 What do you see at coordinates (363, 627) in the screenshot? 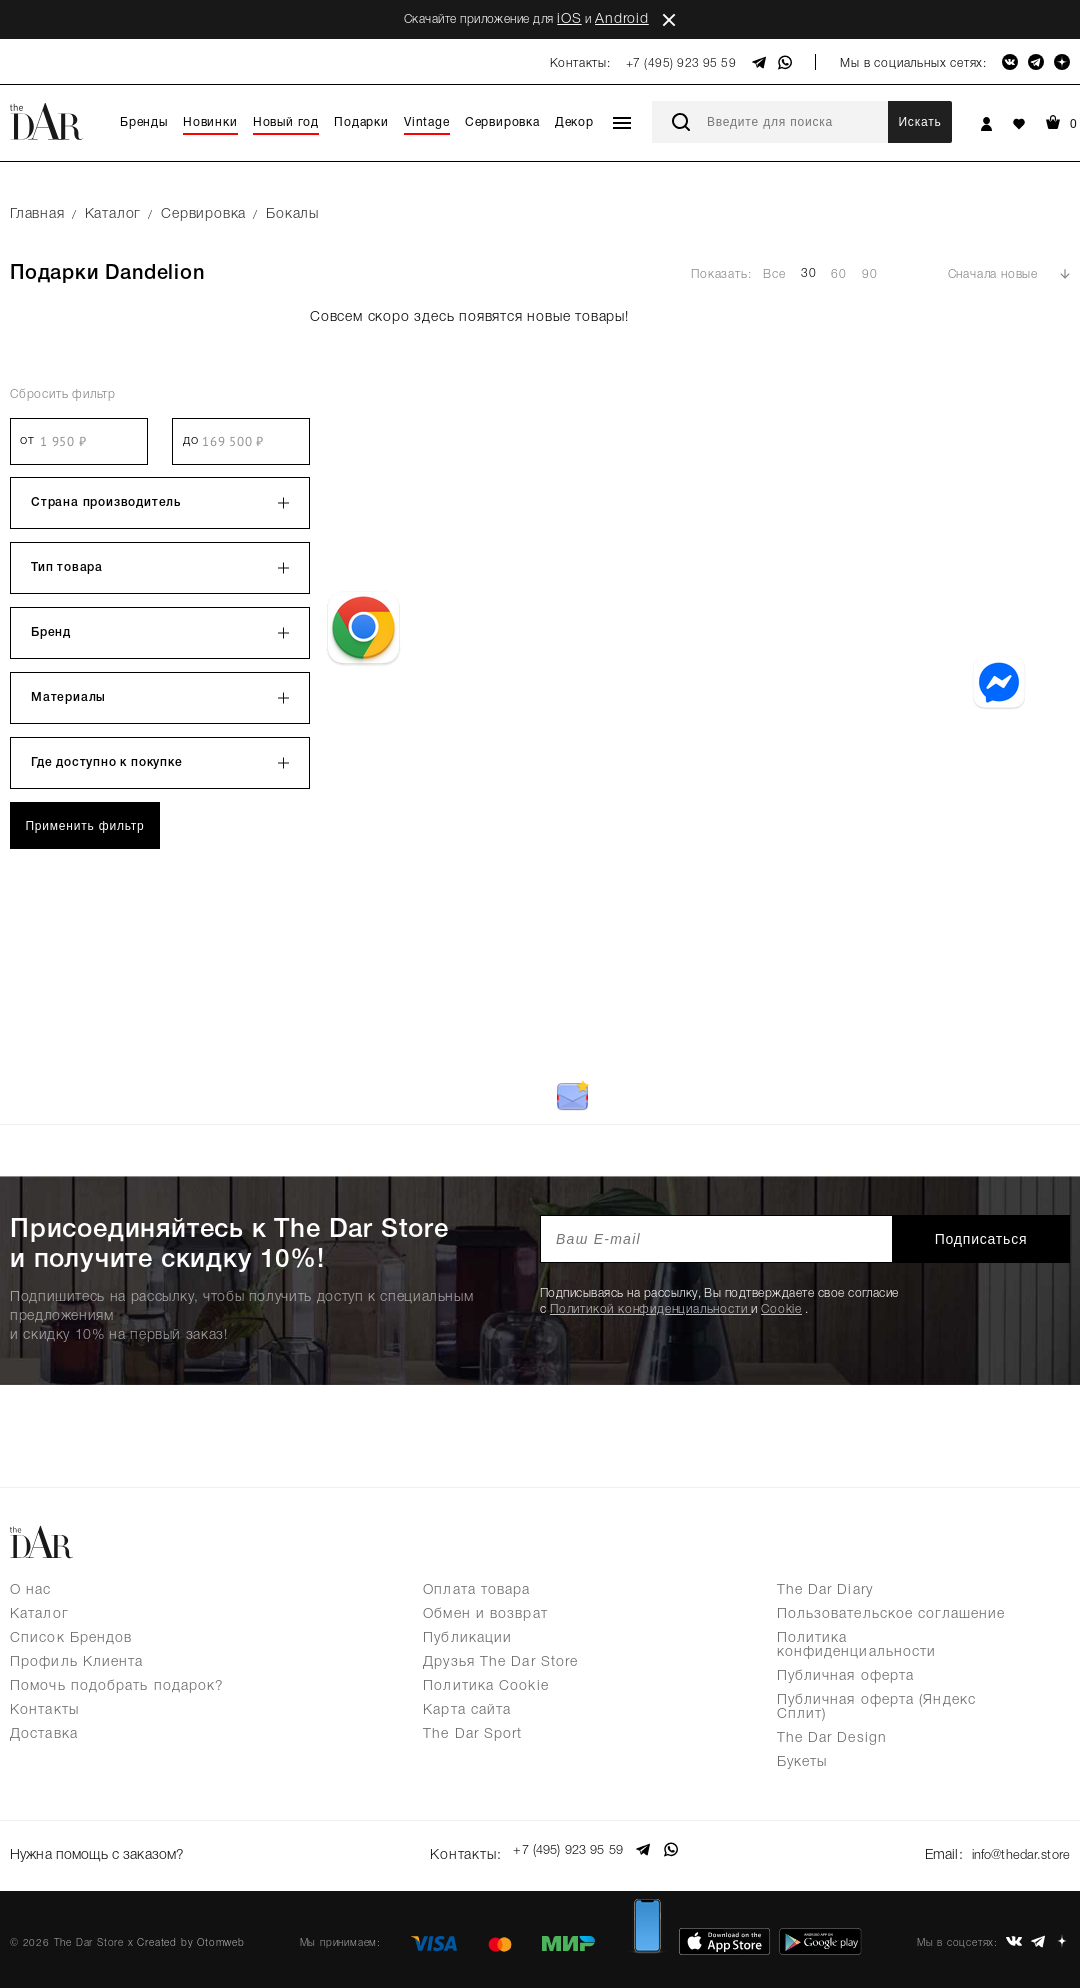
I see `open Google Chrome browser` at bounding box center [363, 627].